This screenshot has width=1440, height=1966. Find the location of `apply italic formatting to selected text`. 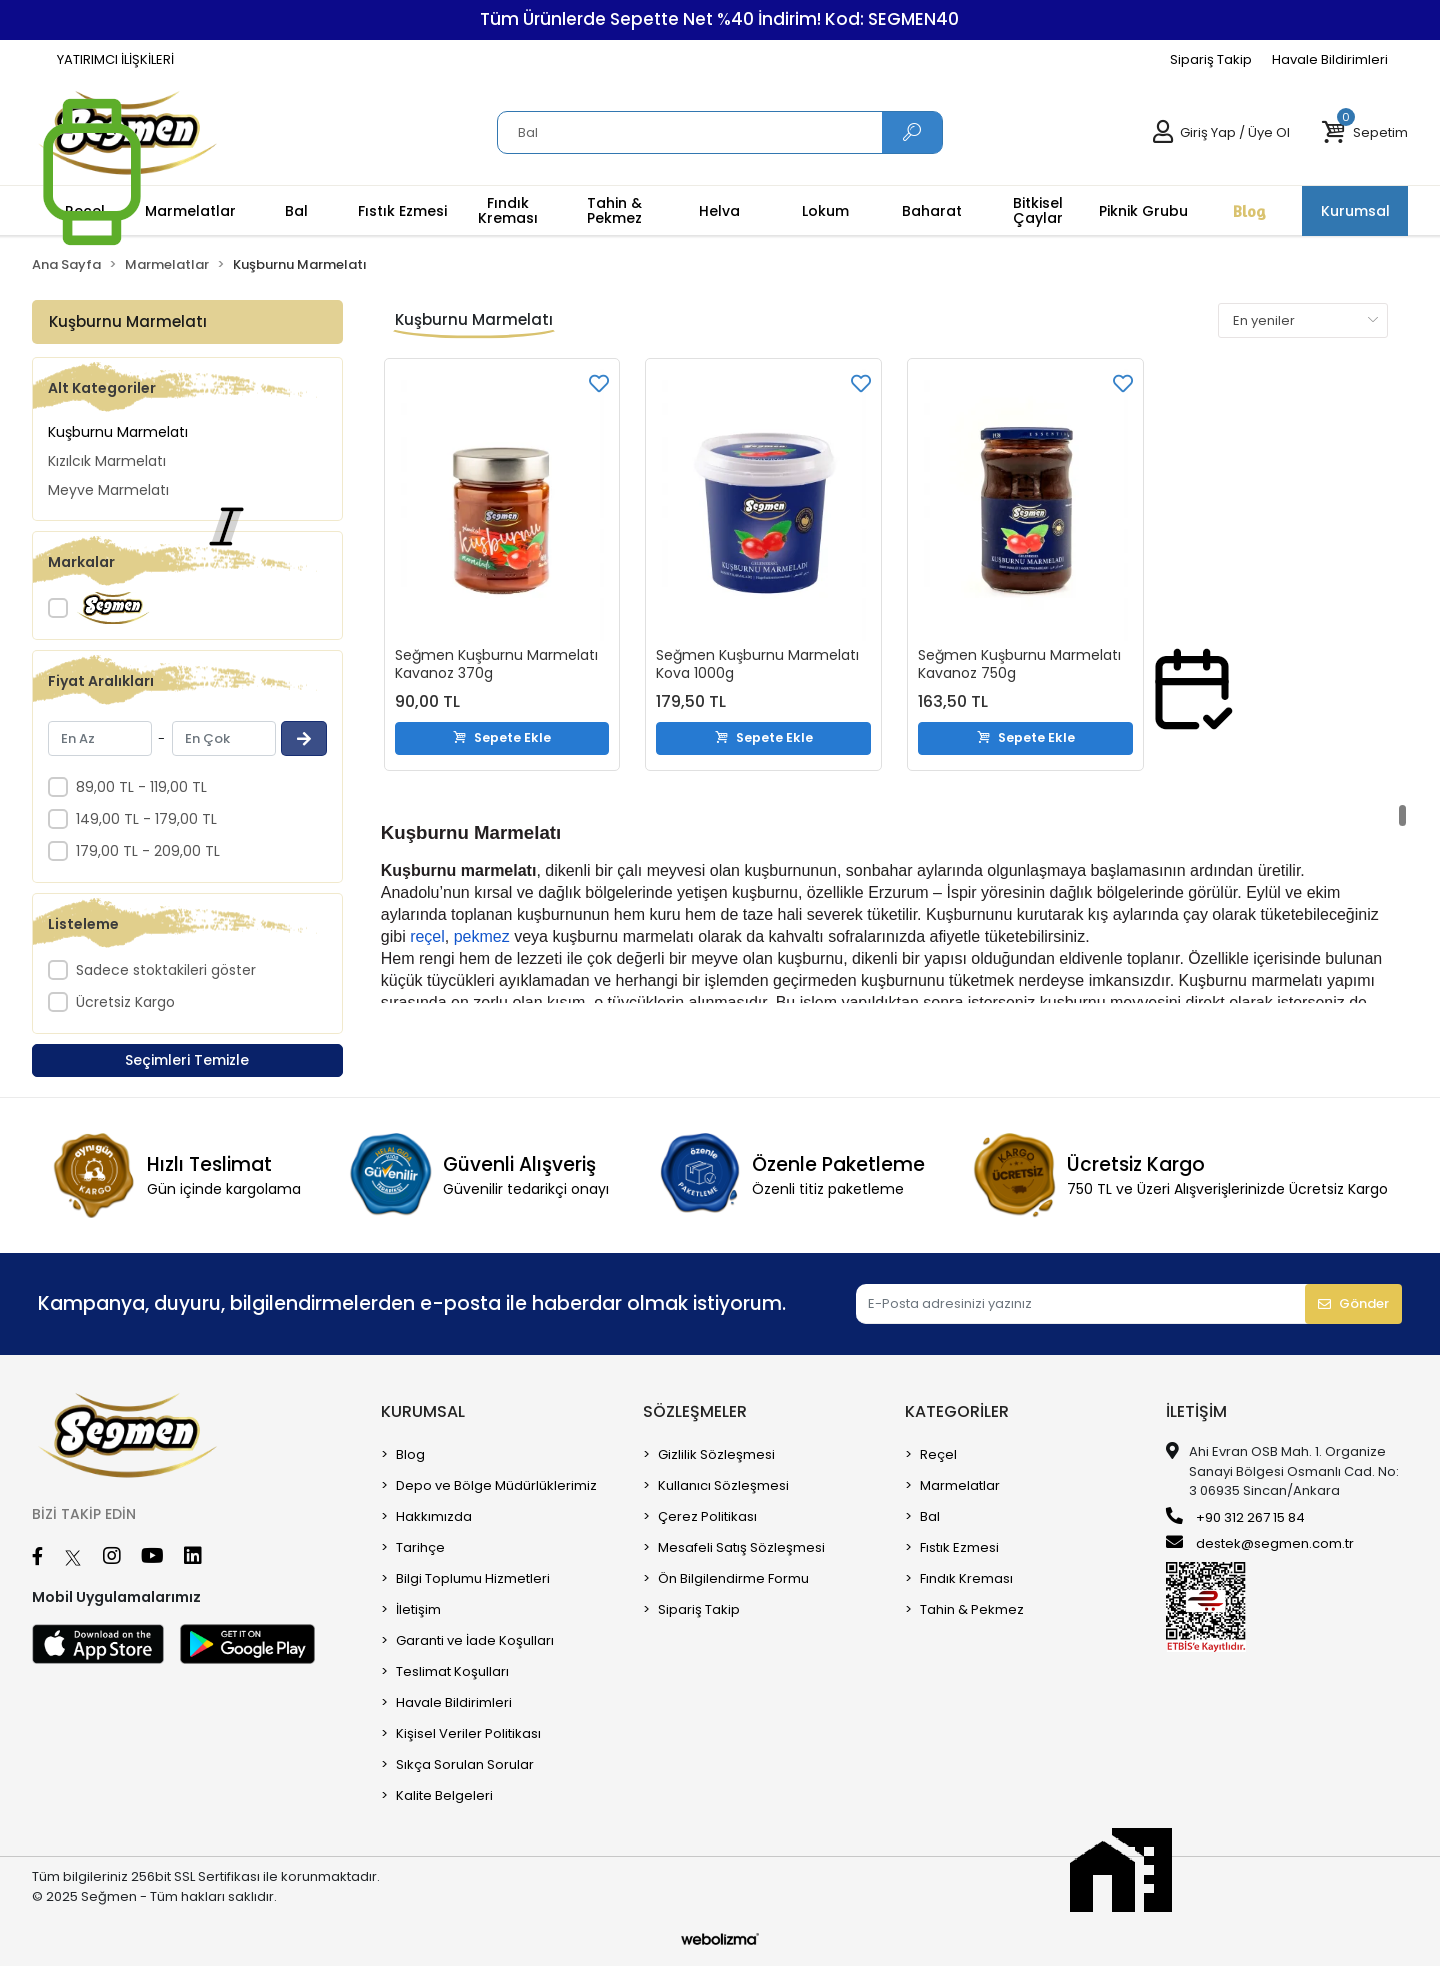

apply italic formatting to selected text is located at coordinates (226, 526).